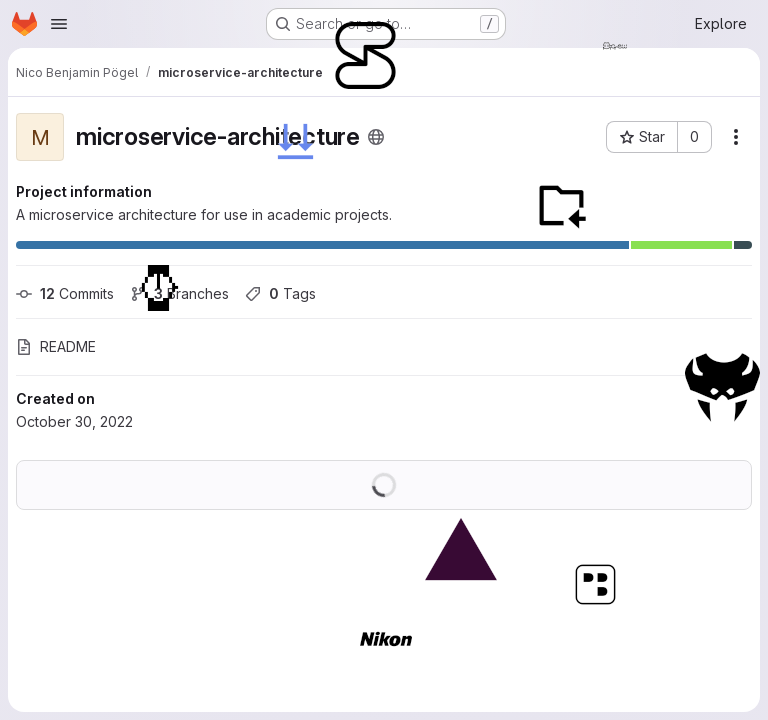 Image resolution: width=768 pixels, height=720 pixels. What do you see at coordinates (561, 205) in the screenshot?
I see `view received files or downloads` at bounding box center [561, 205].